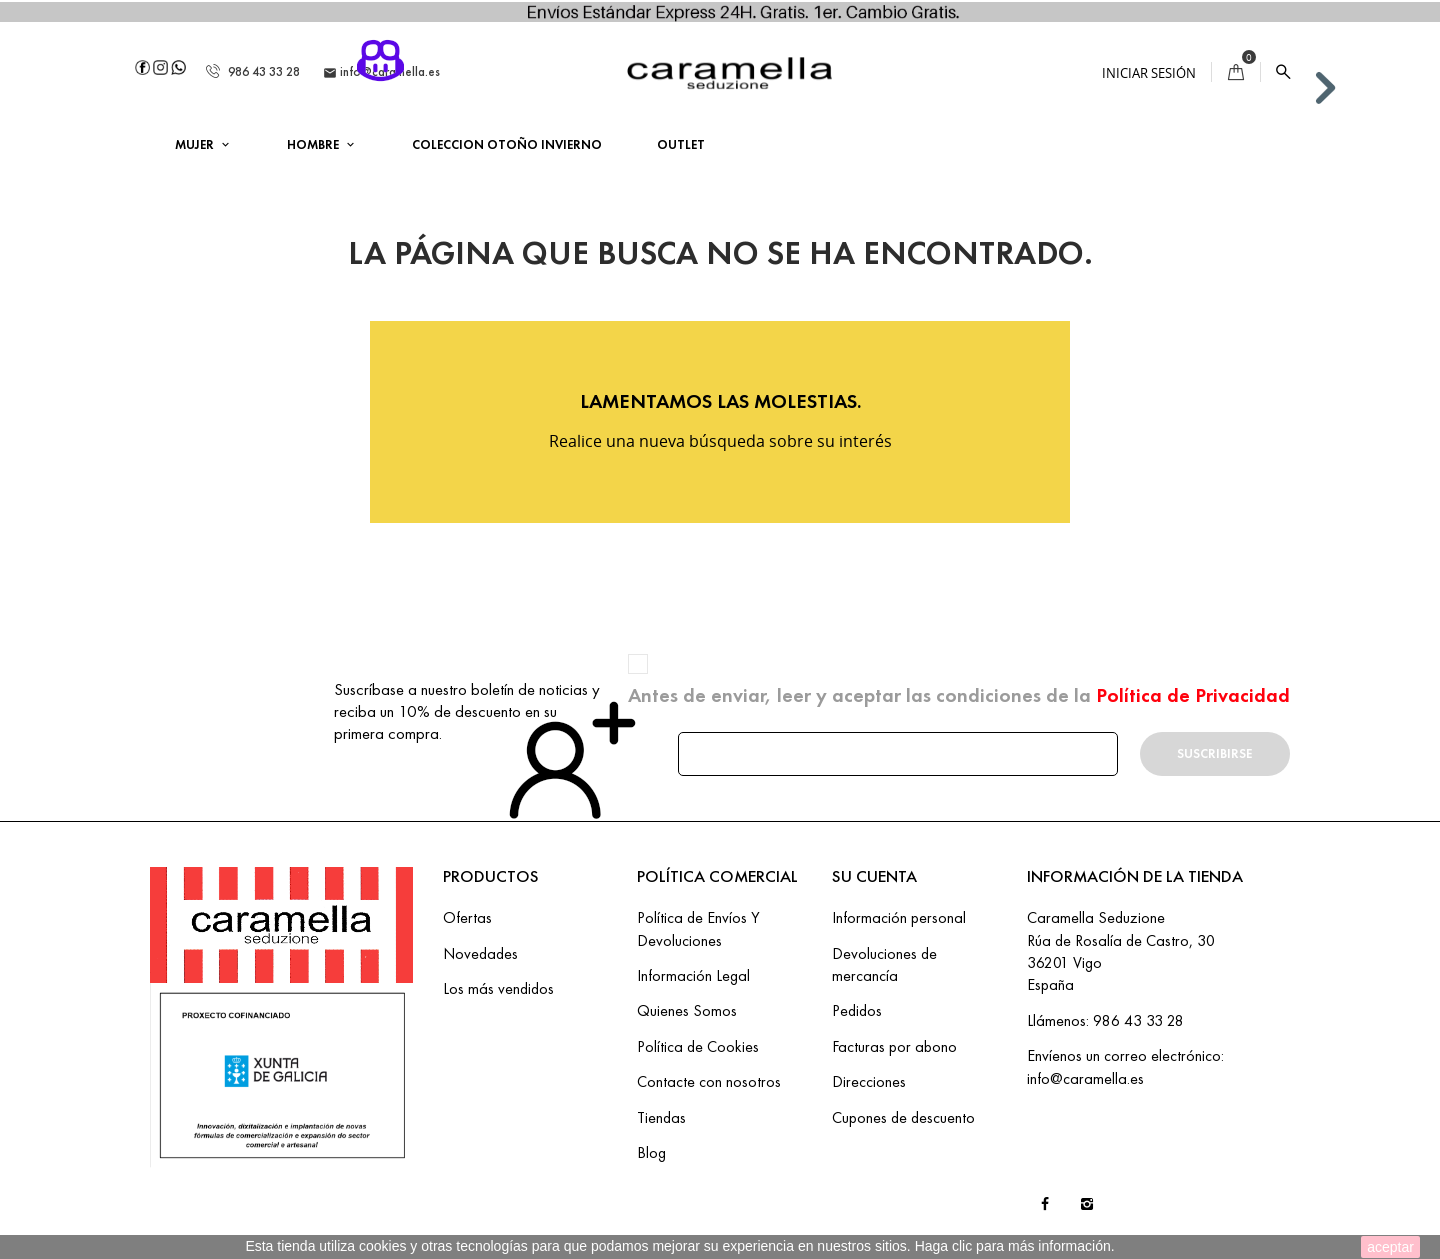  What do you see at coordinates (572, 764) in the screenshot?
I see `add a new user or contact` at bounding box center [572, 764].